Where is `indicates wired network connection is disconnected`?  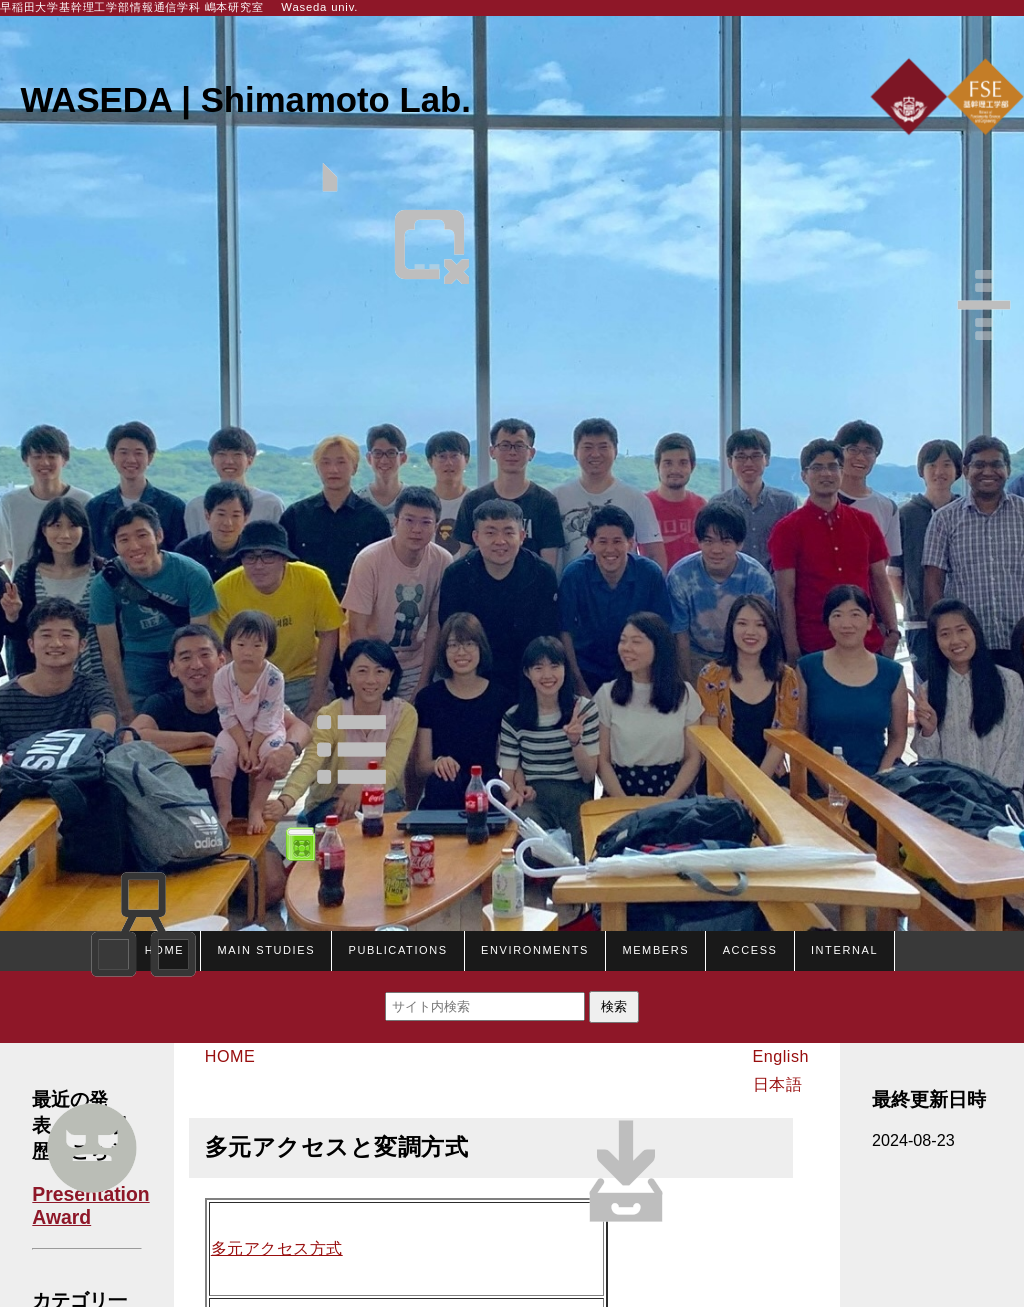
indicates wired network connection is disconnected is located at coordinates (429, 244).